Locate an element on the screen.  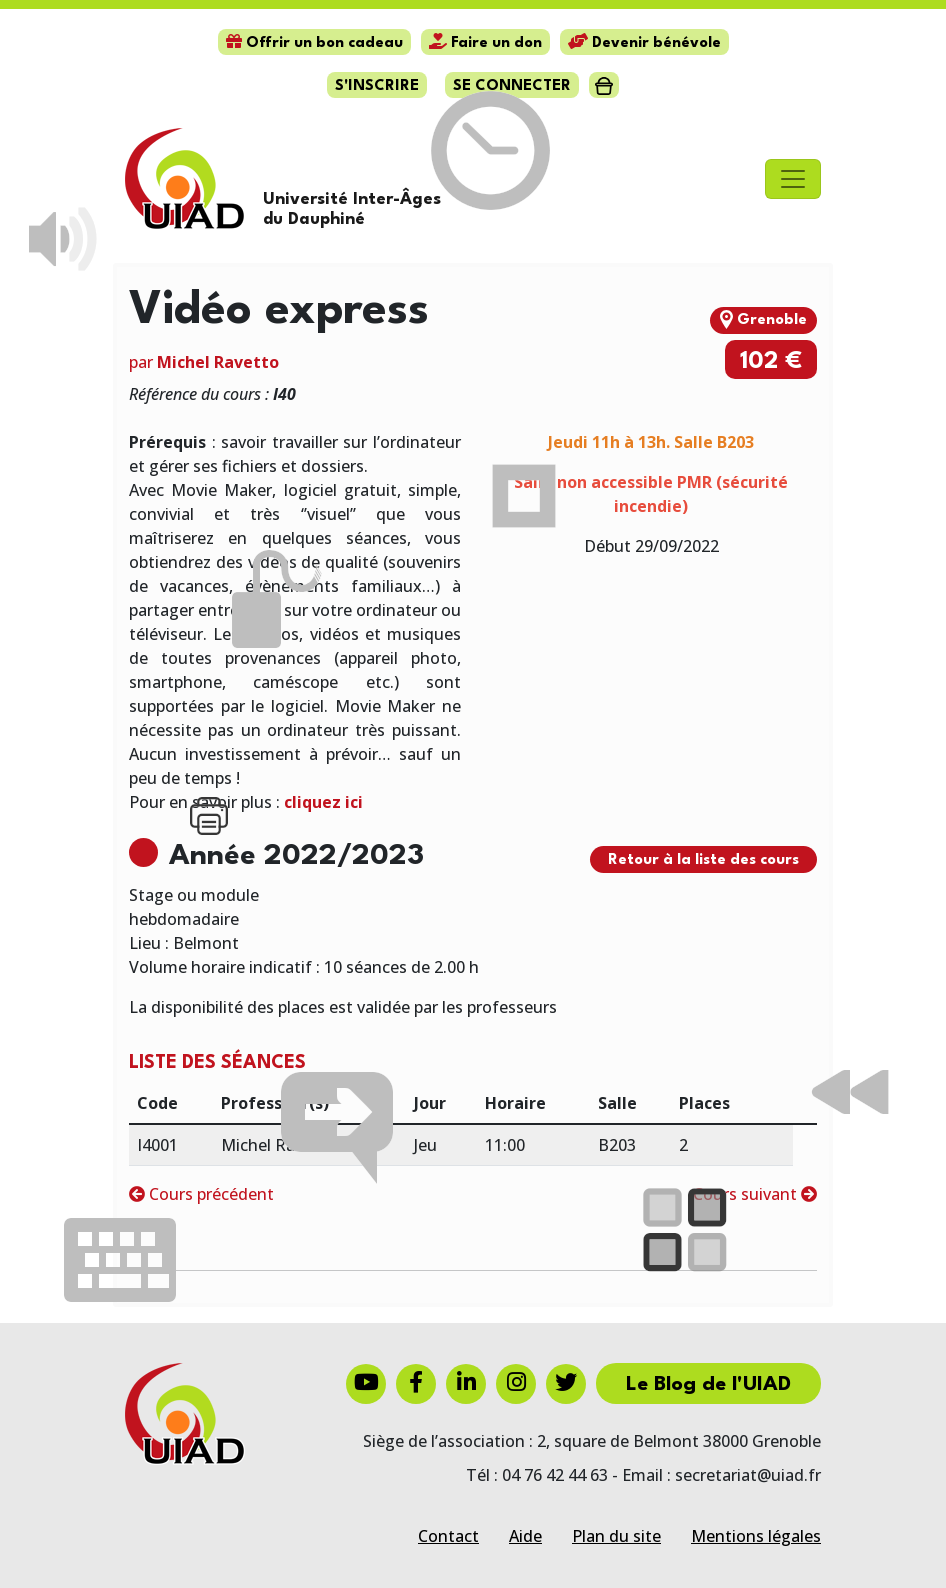
launch lights off puzzle game is located at coordinates (688, 1233).